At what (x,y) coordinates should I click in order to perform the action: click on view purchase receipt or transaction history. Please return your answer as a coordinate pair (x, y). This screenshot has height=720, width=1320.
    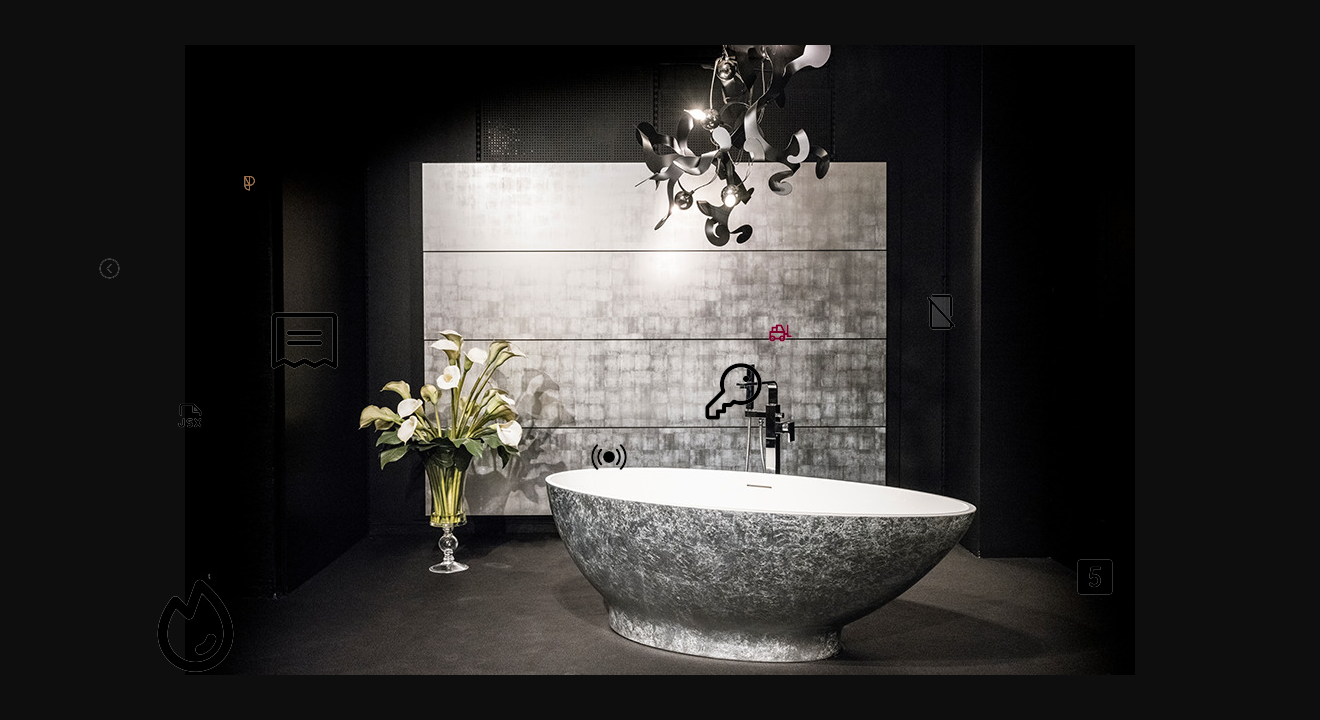
    Looking at the image, I should click on (304, 340).